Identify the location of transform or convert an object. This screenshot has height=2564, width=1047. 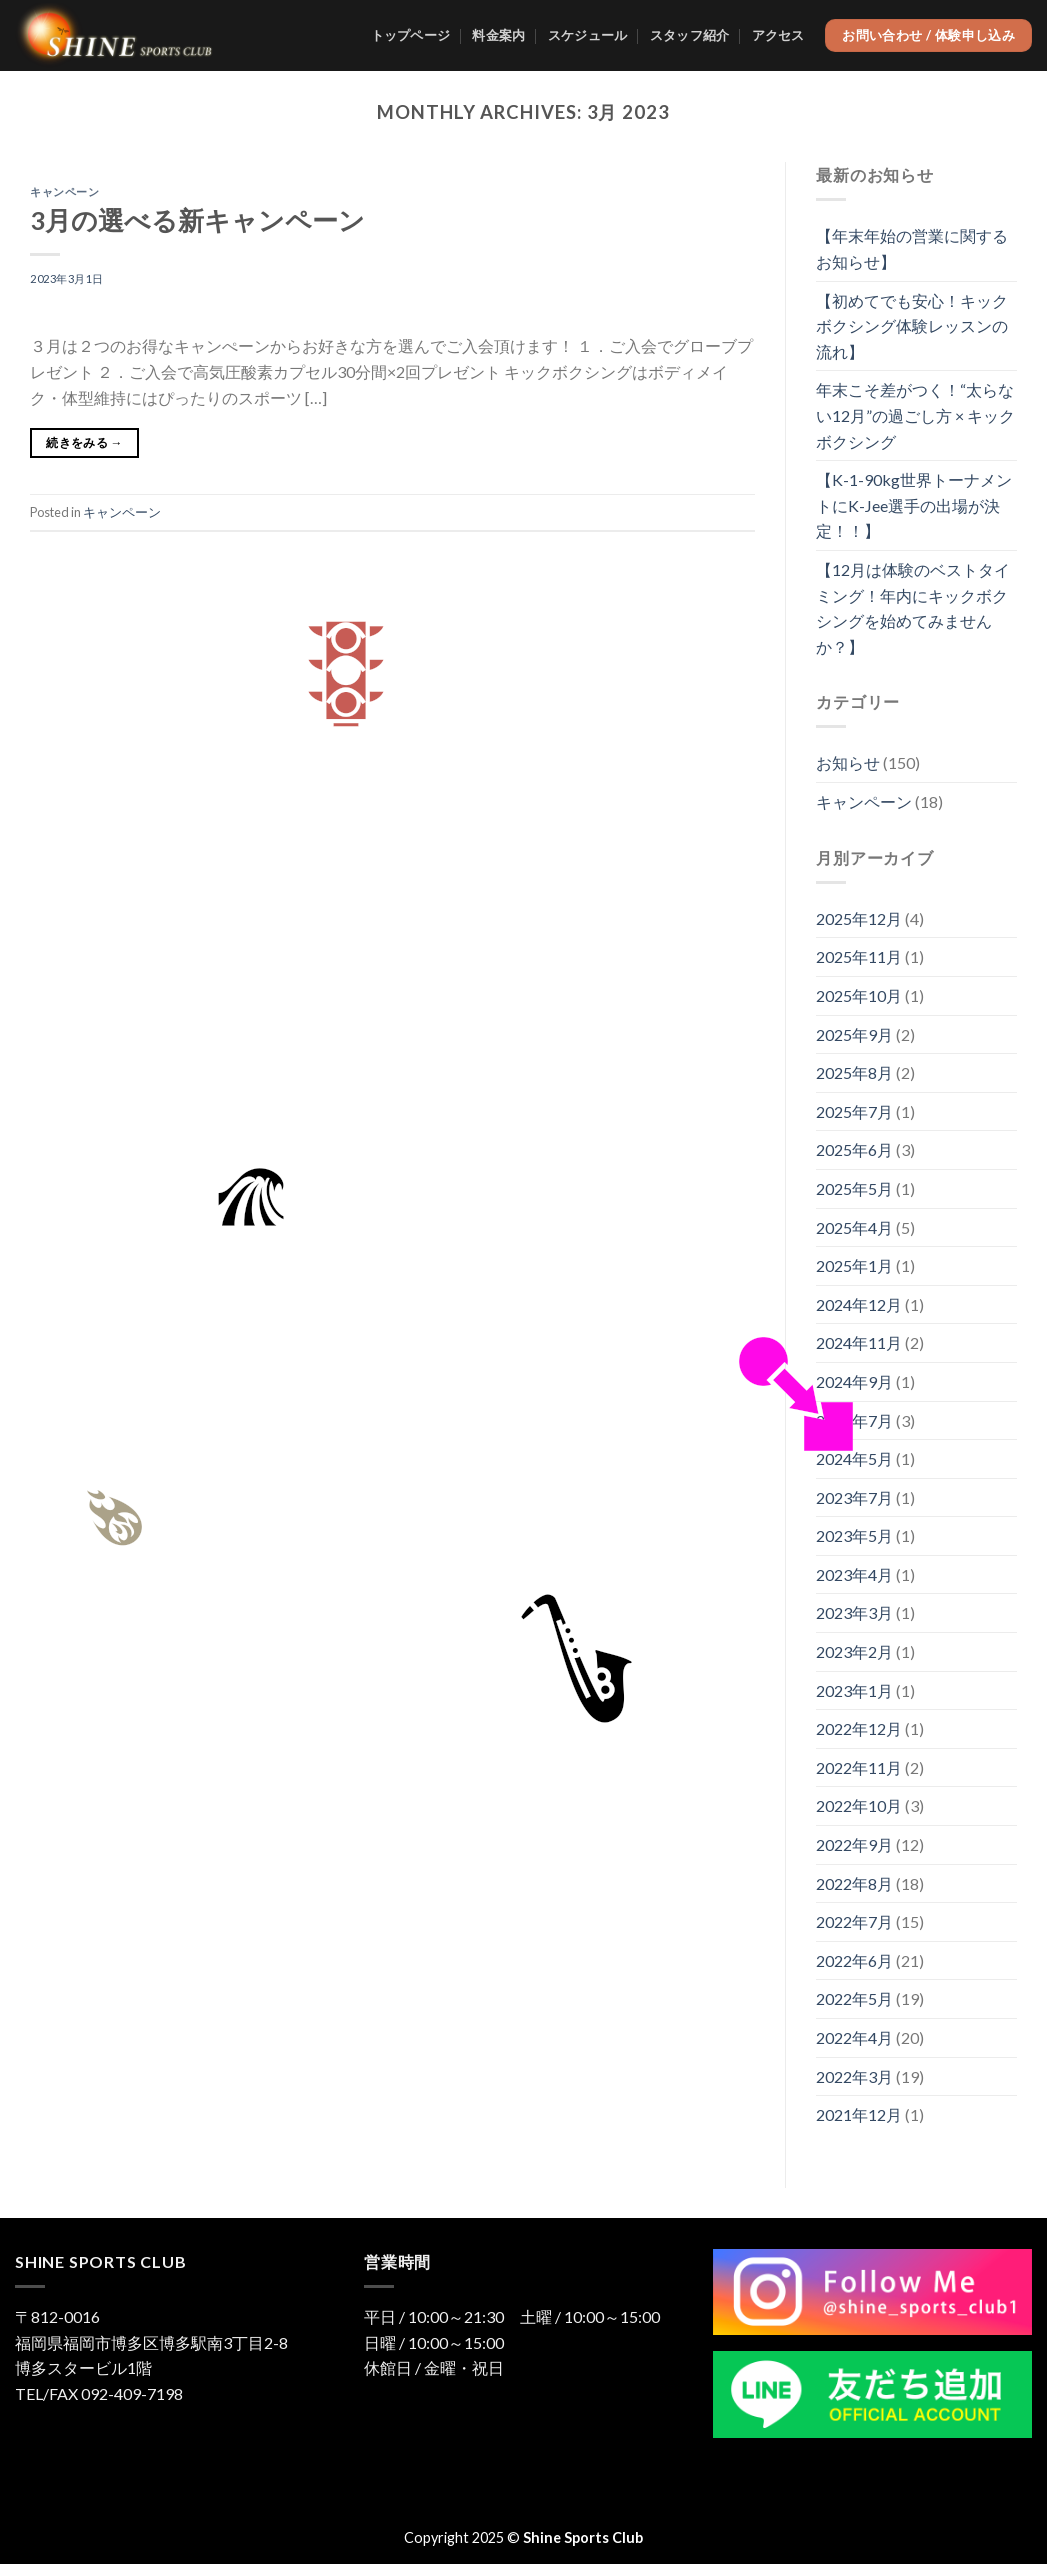
(796, 1394).